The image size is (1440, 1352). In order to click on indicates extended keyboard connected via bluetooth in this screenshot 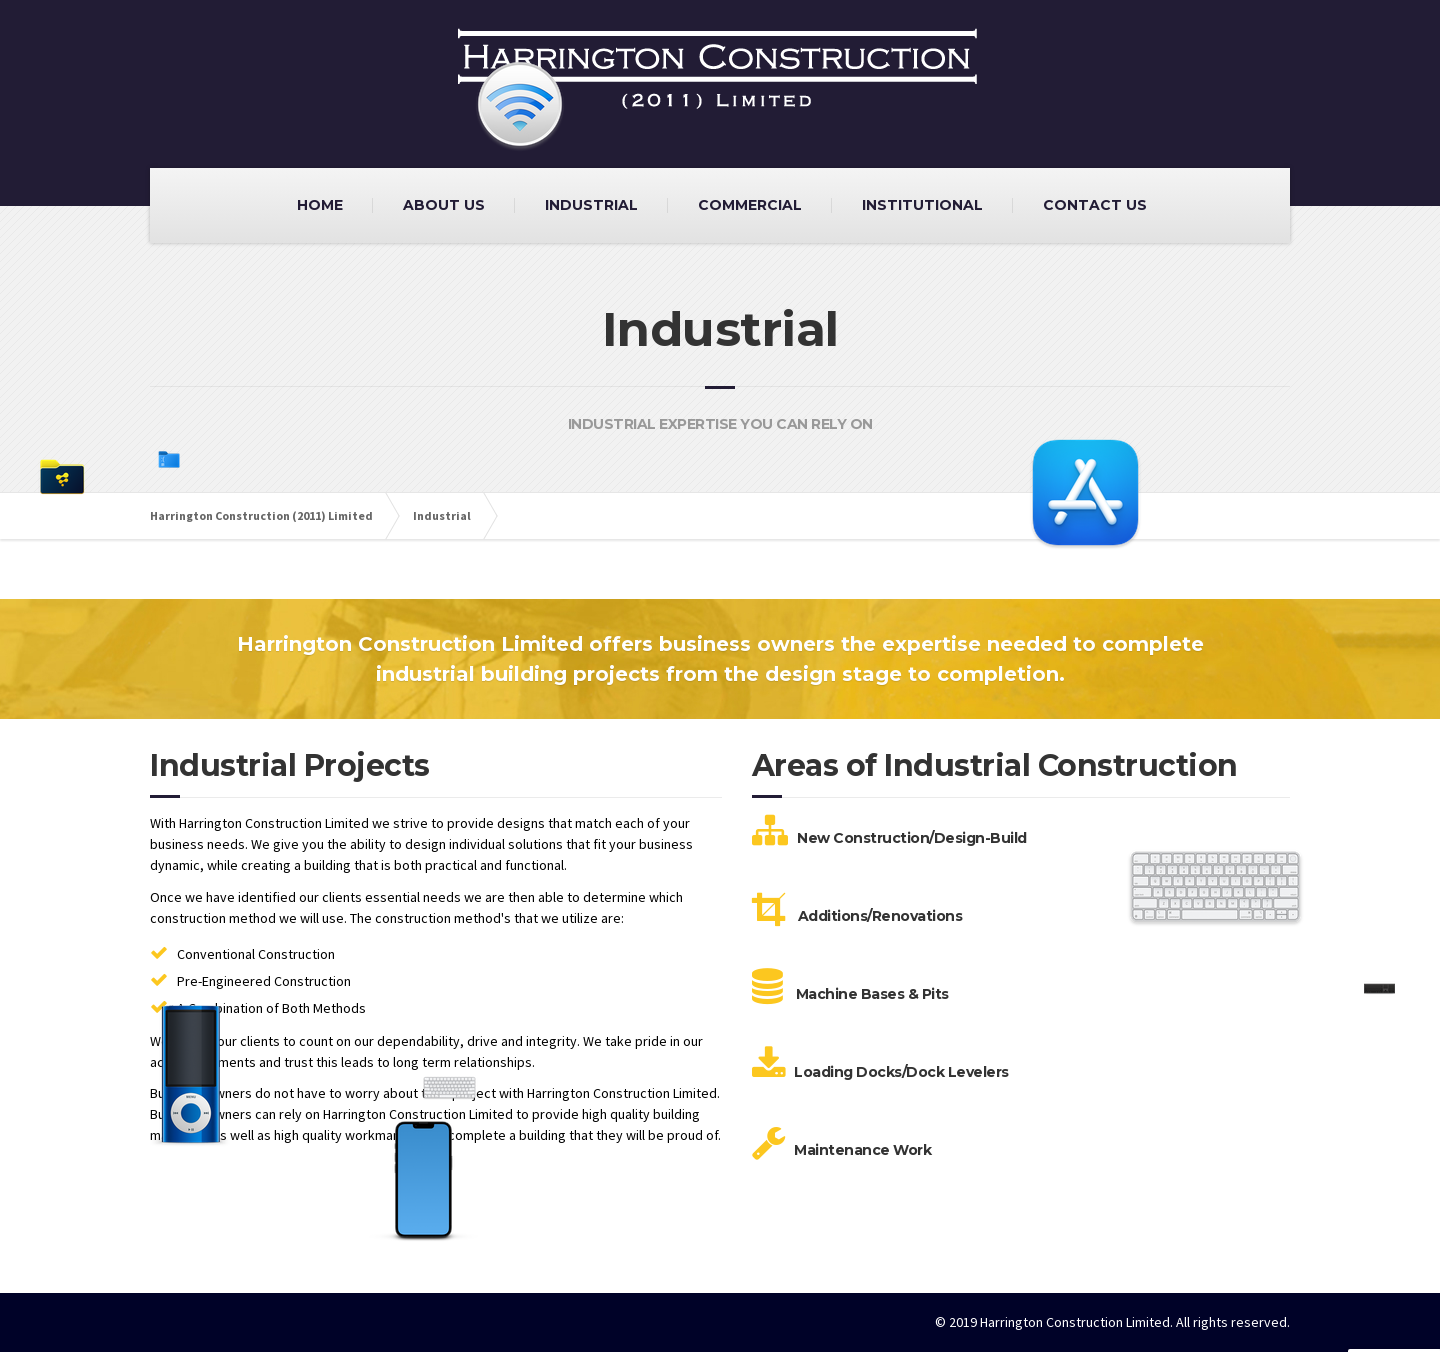, I will do `click(1379, 988)`.